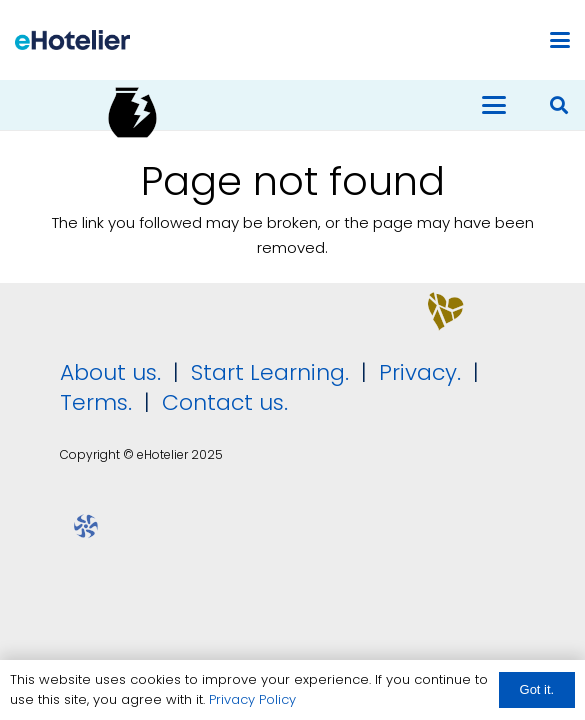  Describe the element at coordinates (132, 112) in the screenshot. I see `indicates a broken or damaged item` at that location.